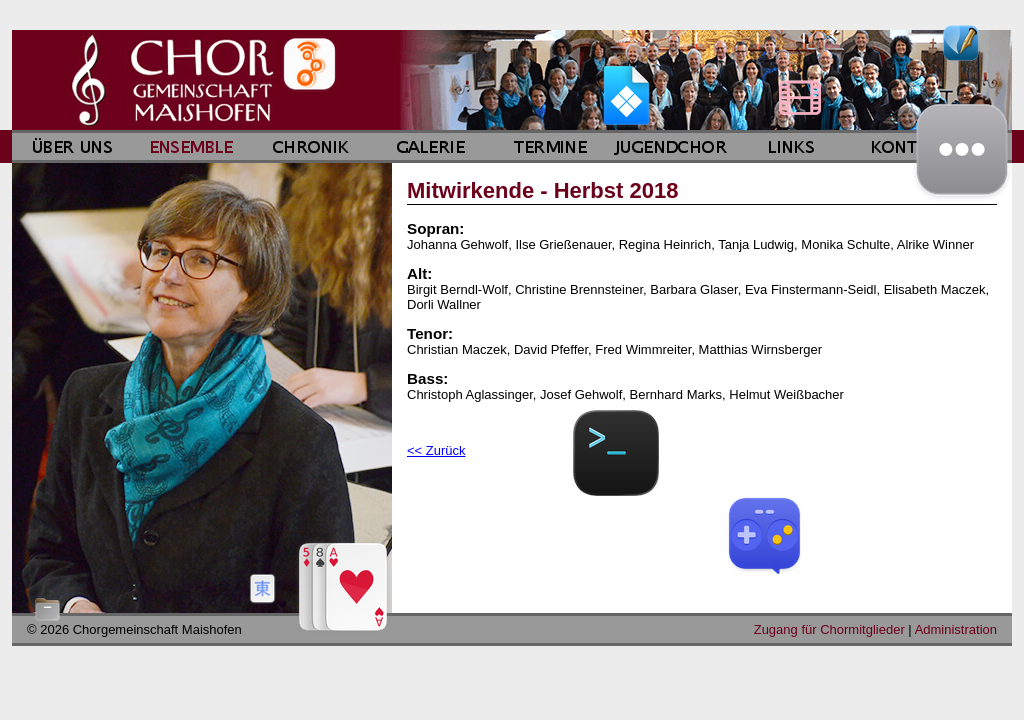  Describe the element at coordinates (961, 43) in the screenshot. I see `open scribus desktop publishing application` at that location.